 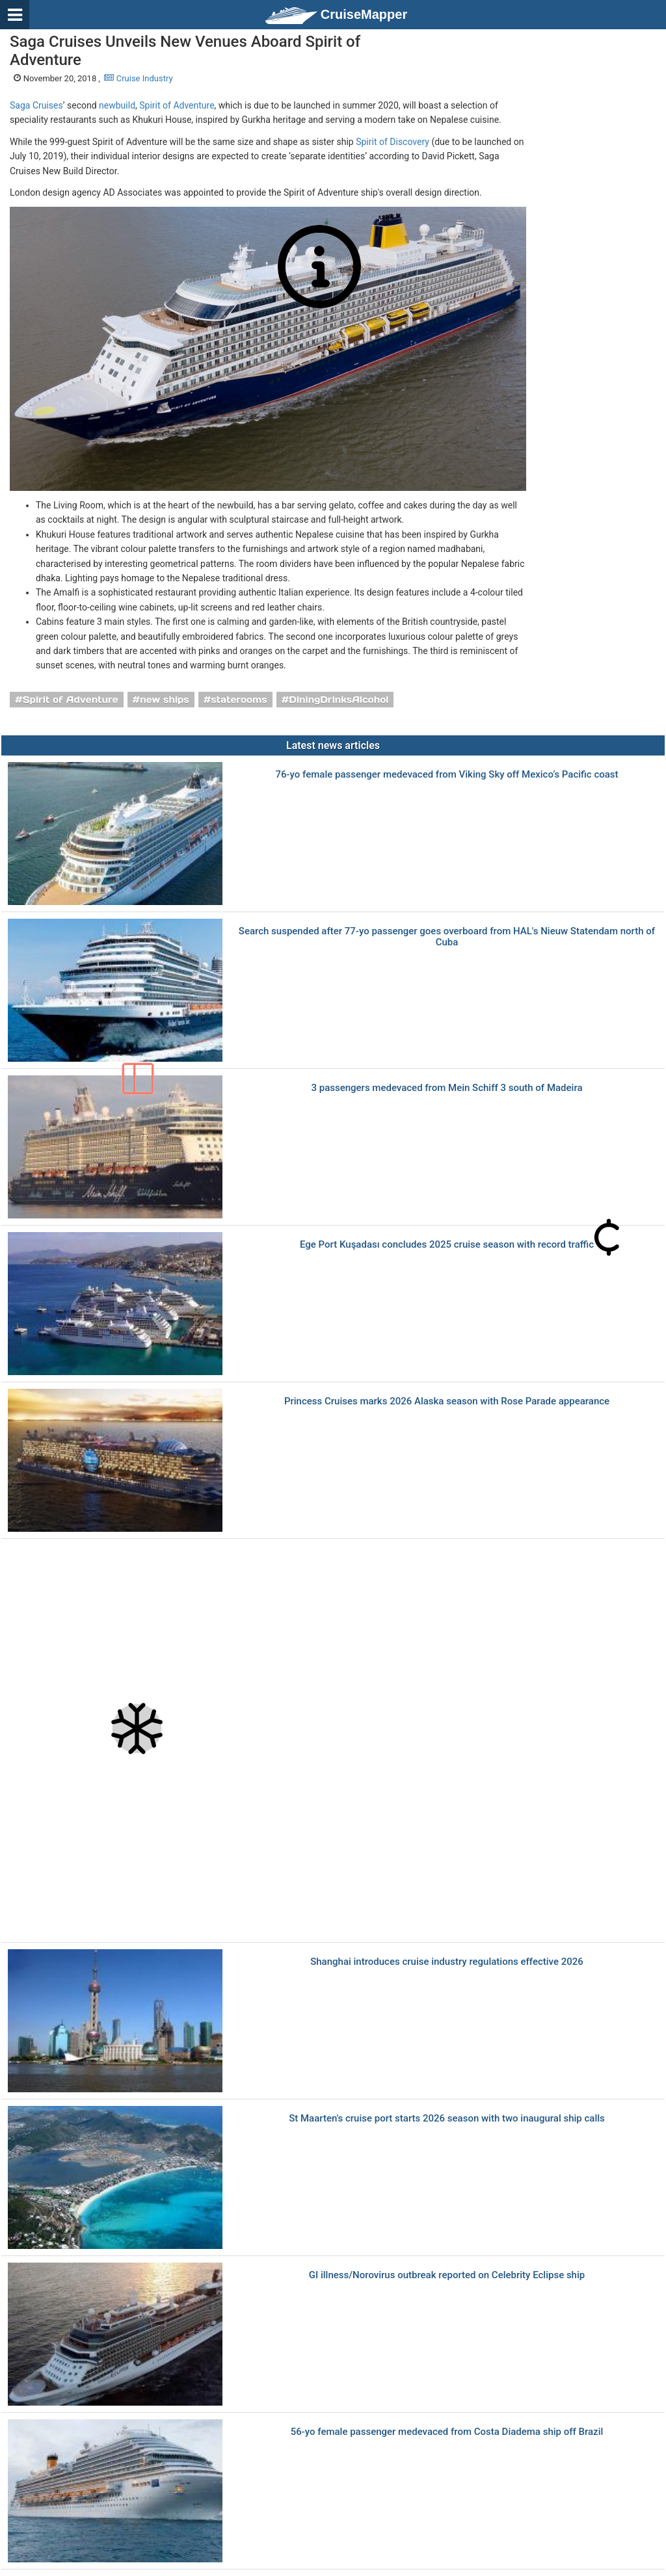 I want to click on indicates cent currency or small monetary value, so click(x=609, y=1237).